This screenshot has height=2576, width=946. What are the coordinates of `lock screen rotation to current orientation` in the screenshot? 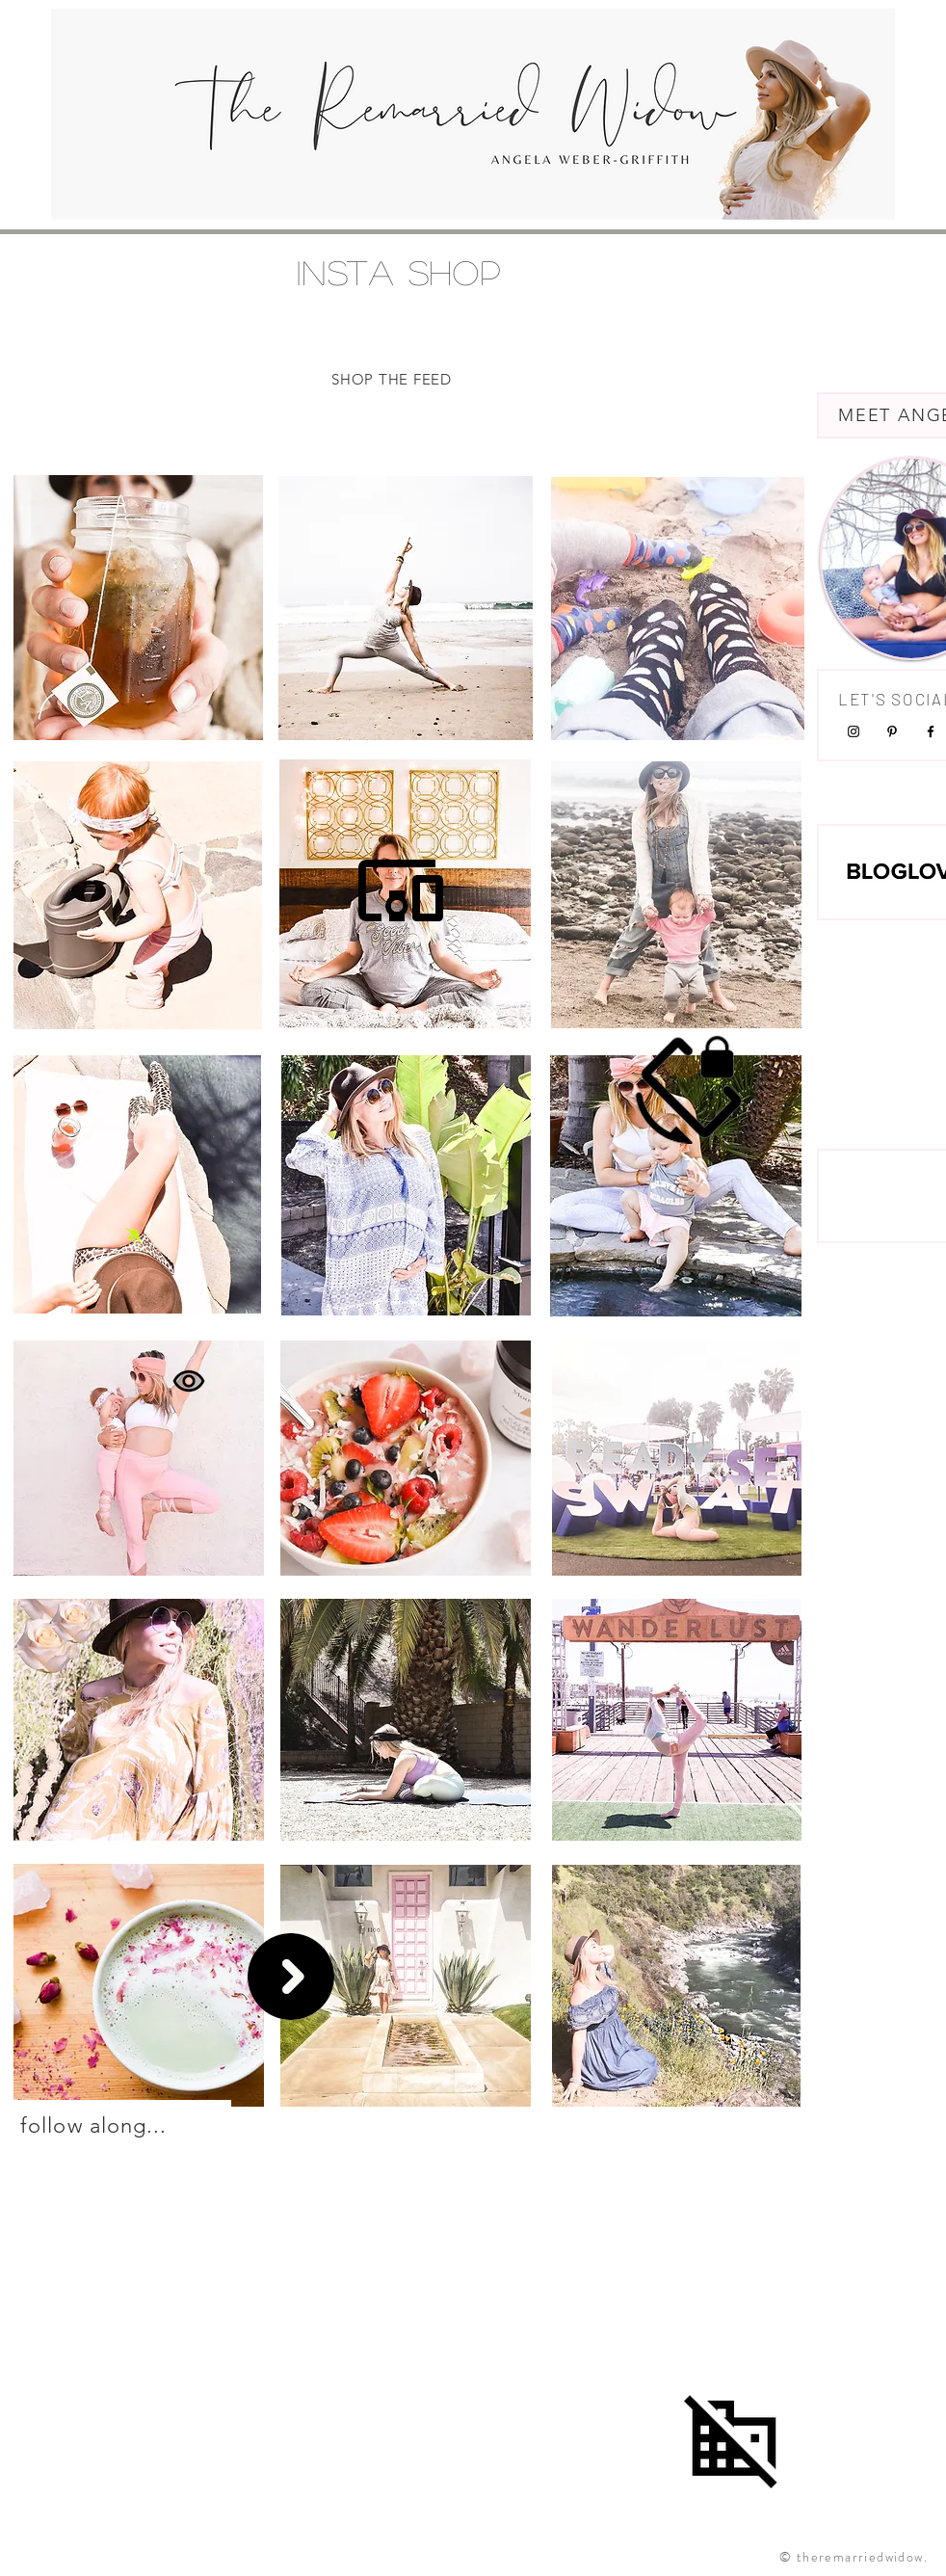 It's located at (691, 1087).